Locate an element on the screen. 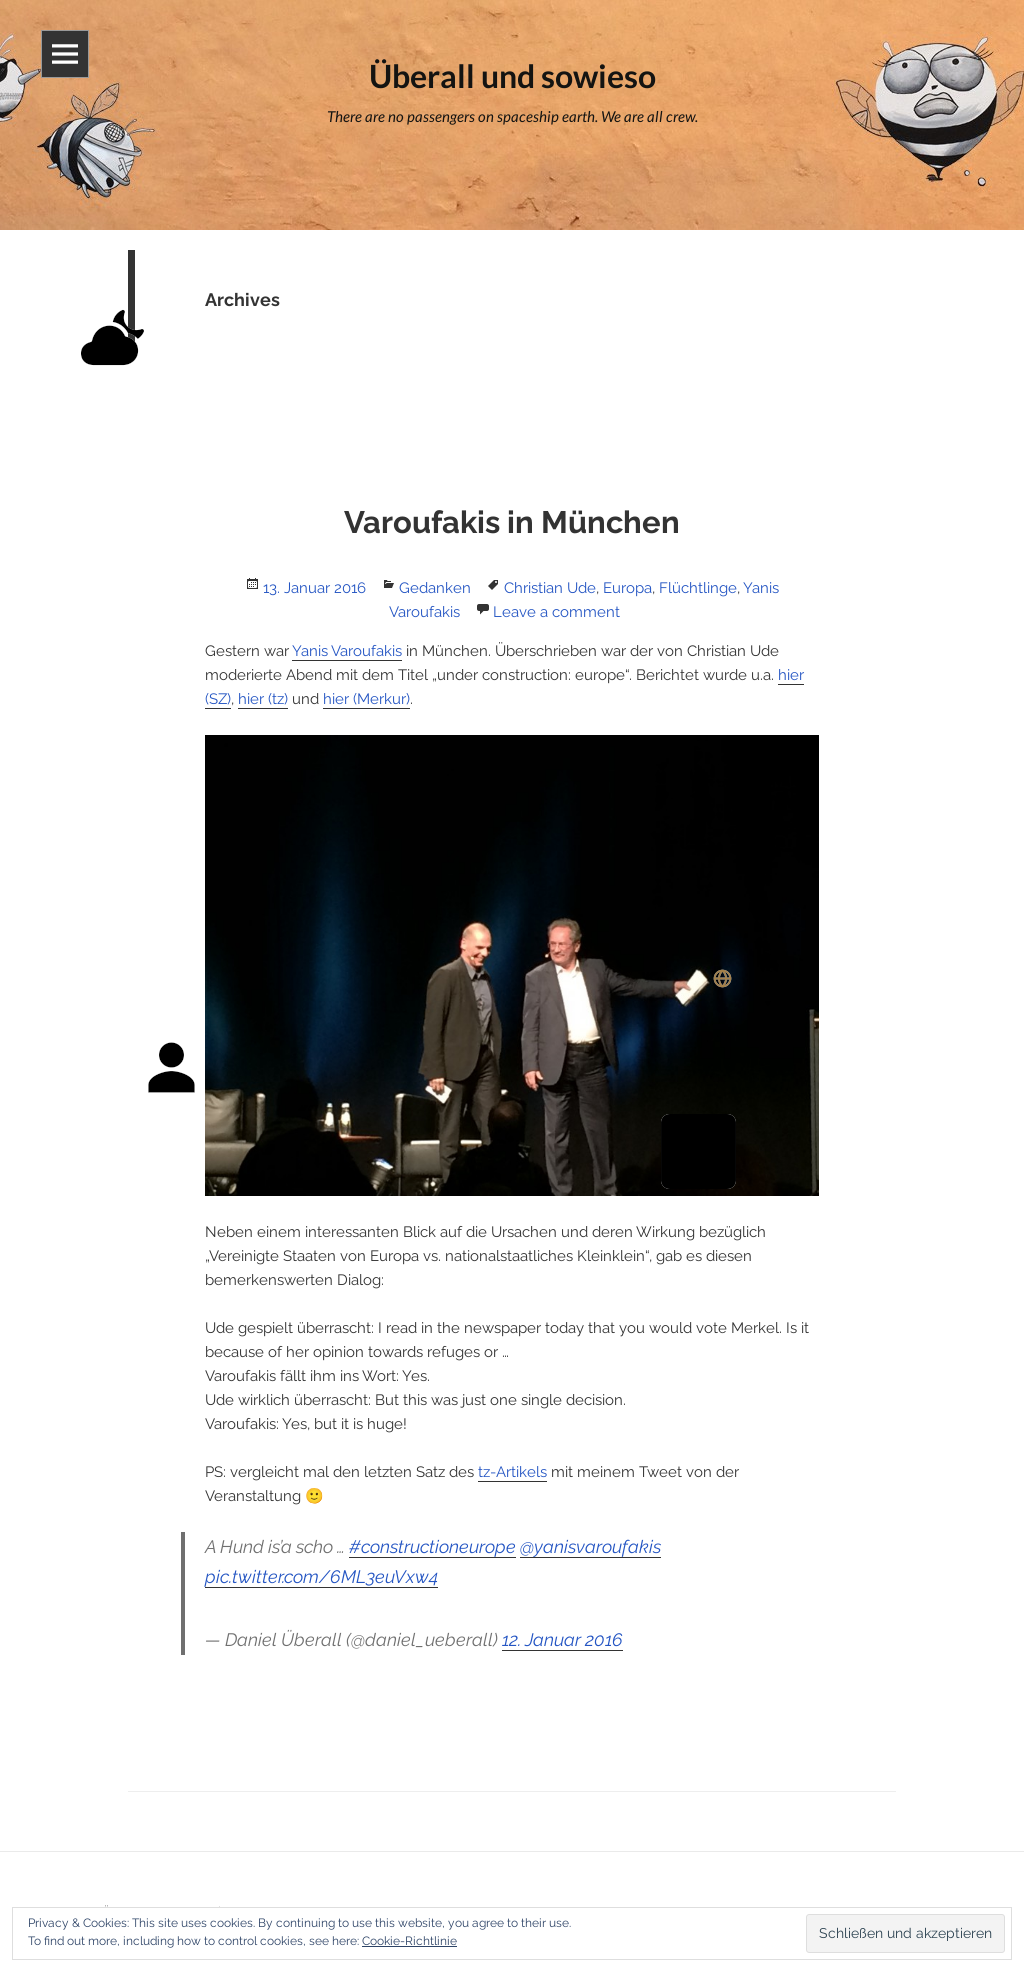  view your profile is located at coordinates (171, 1067).